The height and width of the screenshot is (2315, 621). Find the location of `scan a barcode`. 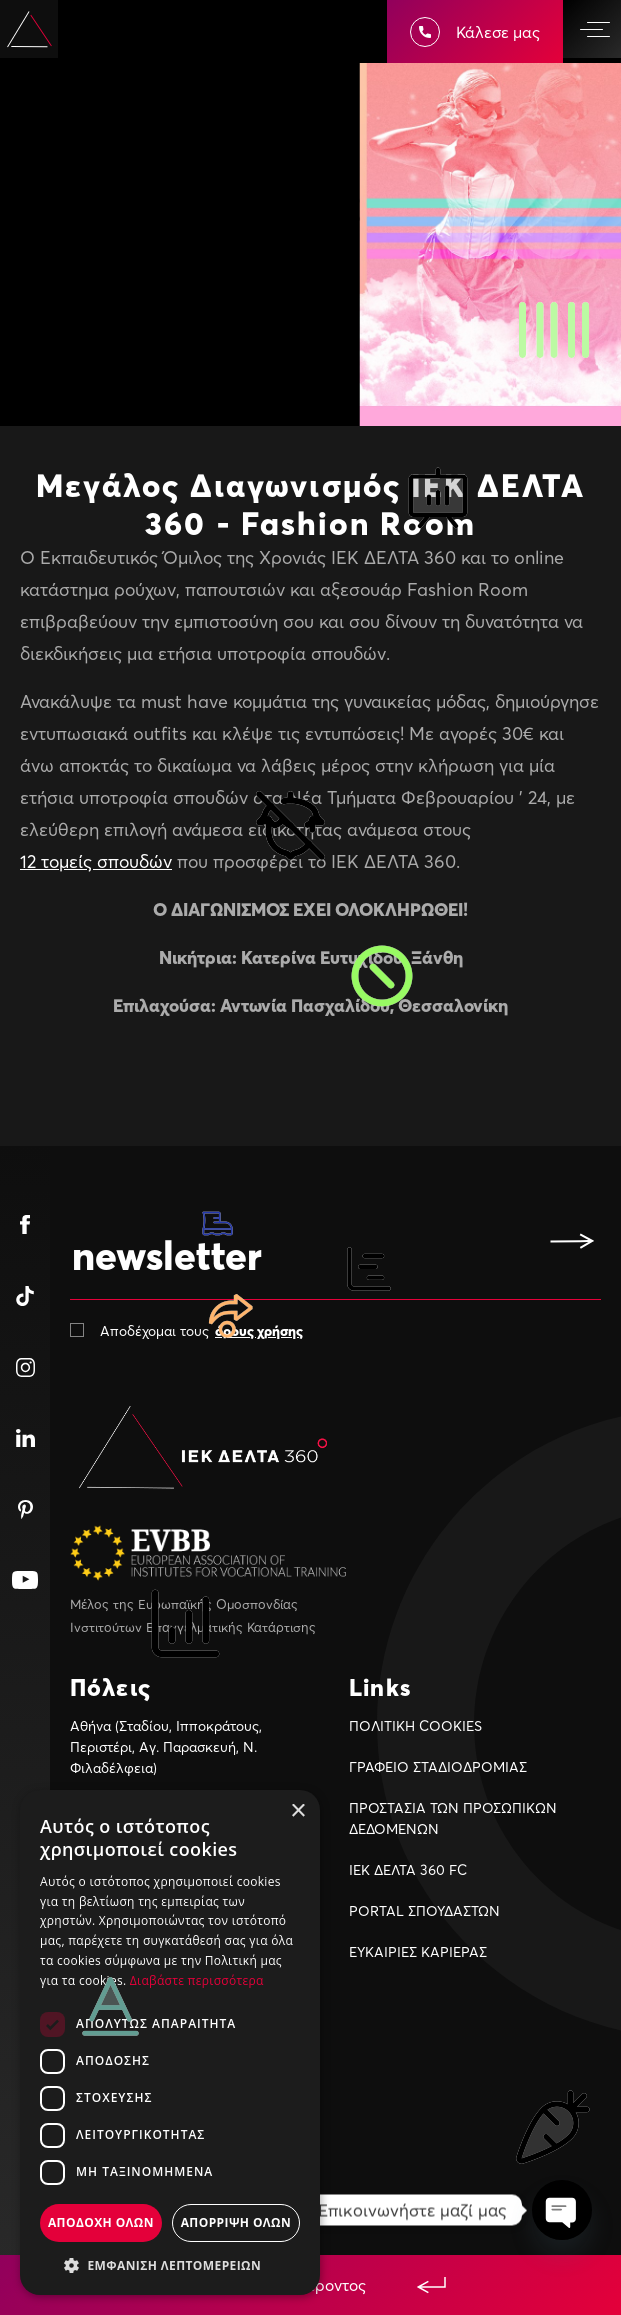

scan a barcode is located at coordinates (554, 330).